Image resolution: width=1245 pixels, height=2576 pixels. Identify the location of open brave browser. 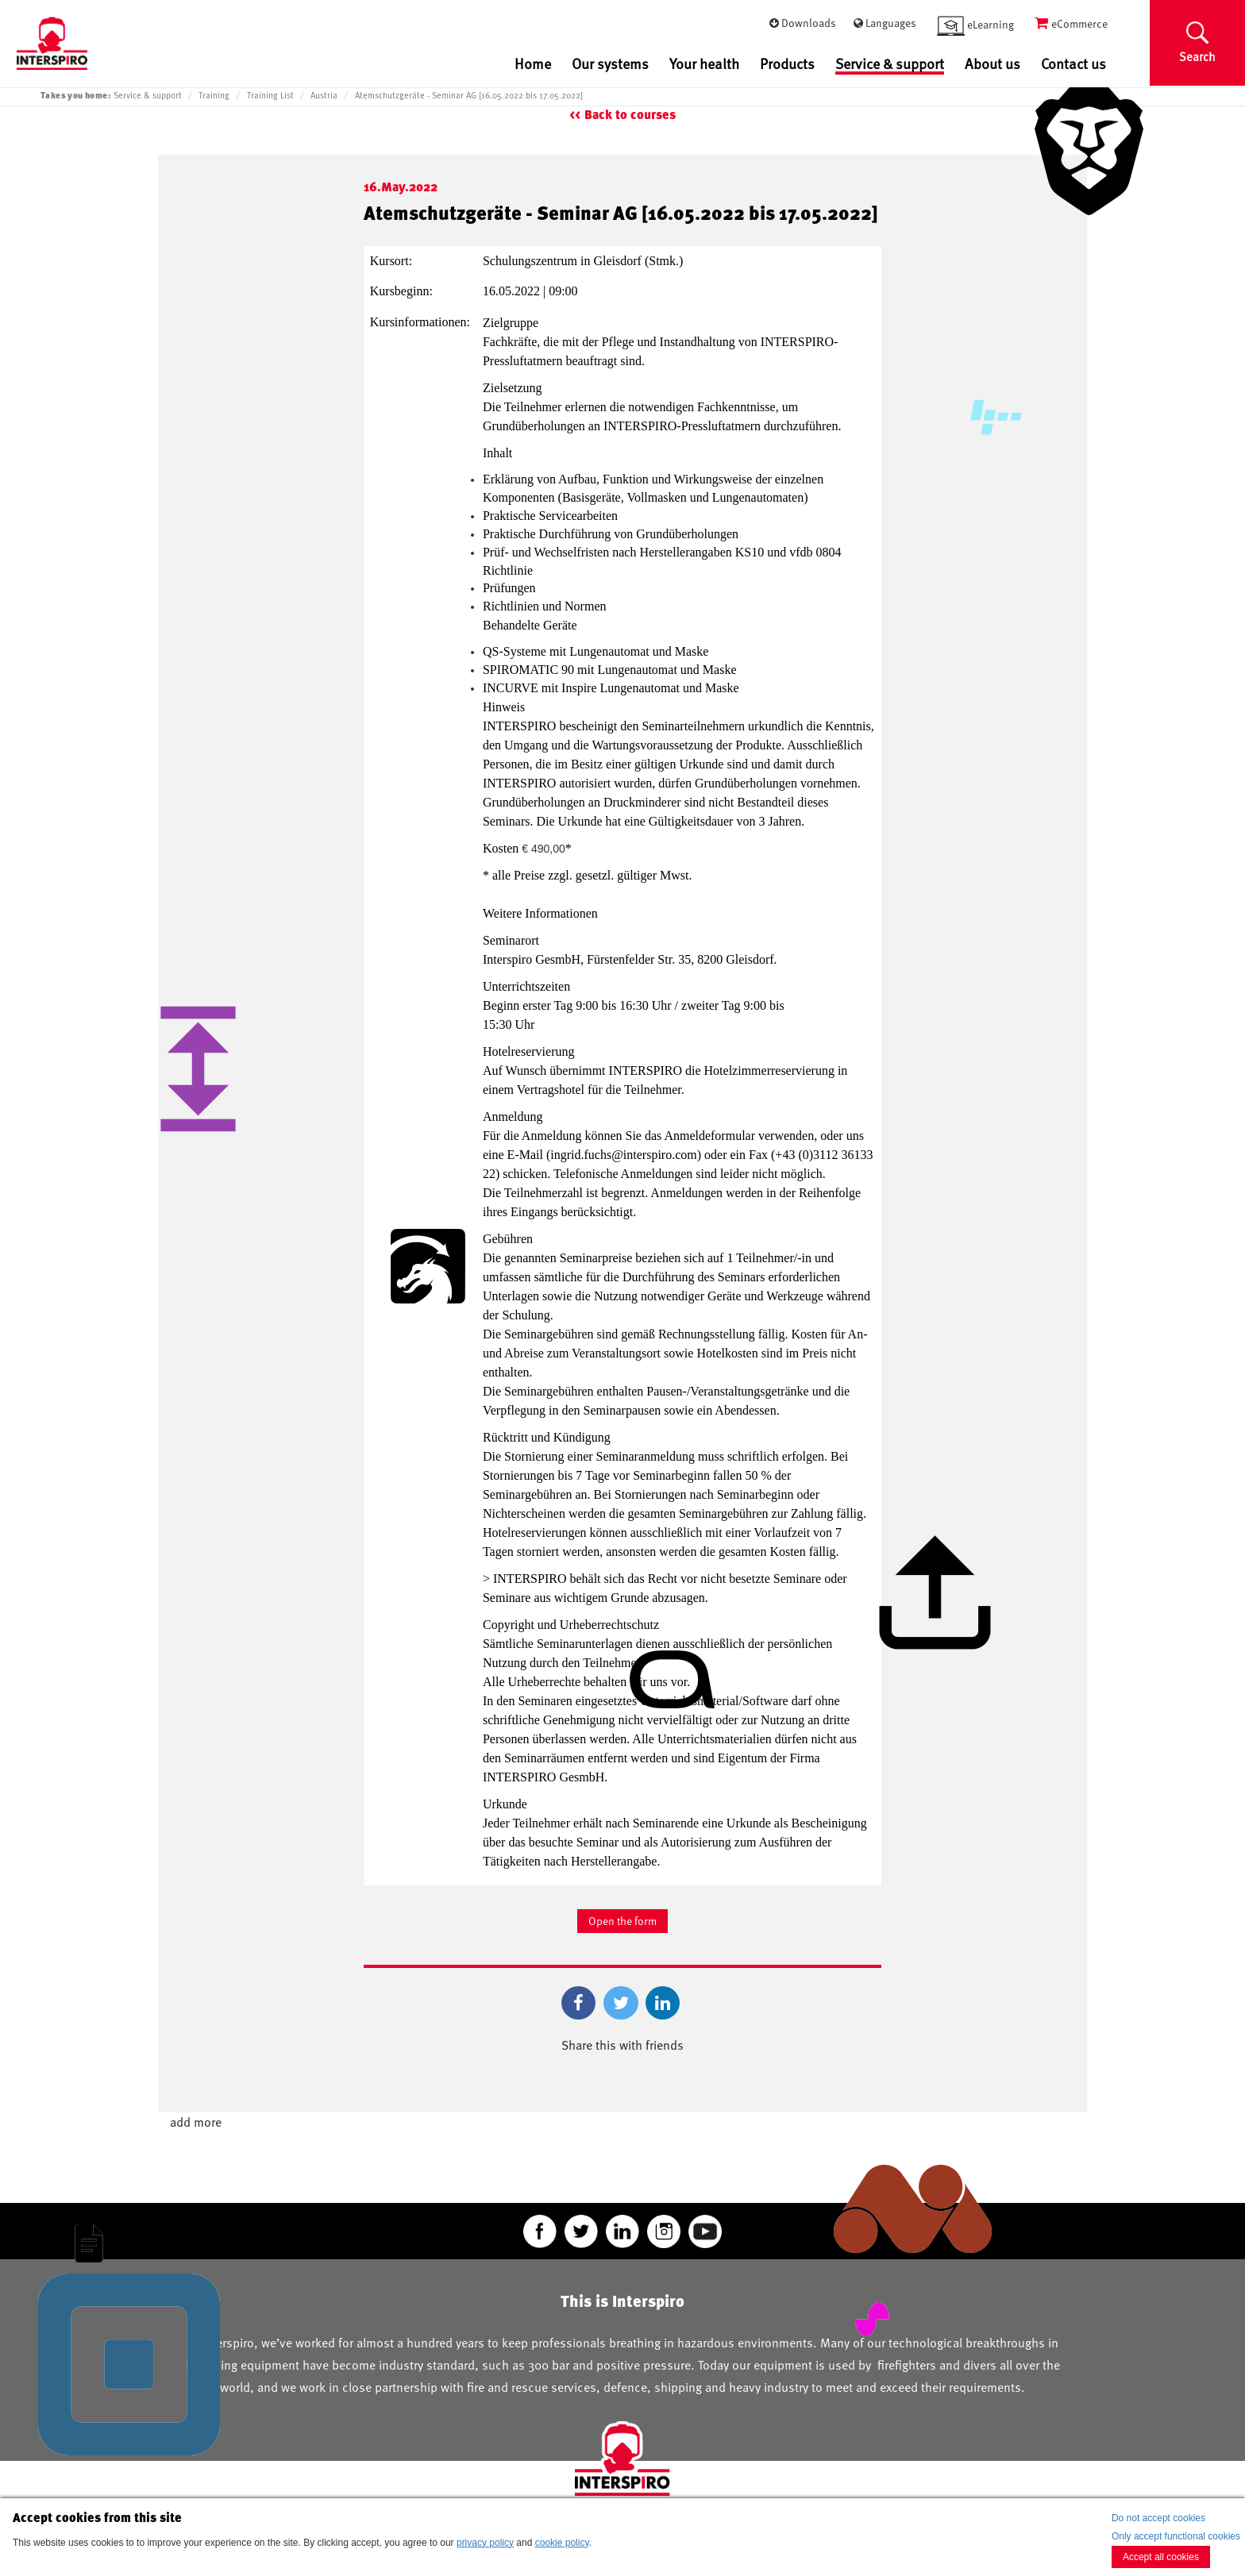
(1089, 151).